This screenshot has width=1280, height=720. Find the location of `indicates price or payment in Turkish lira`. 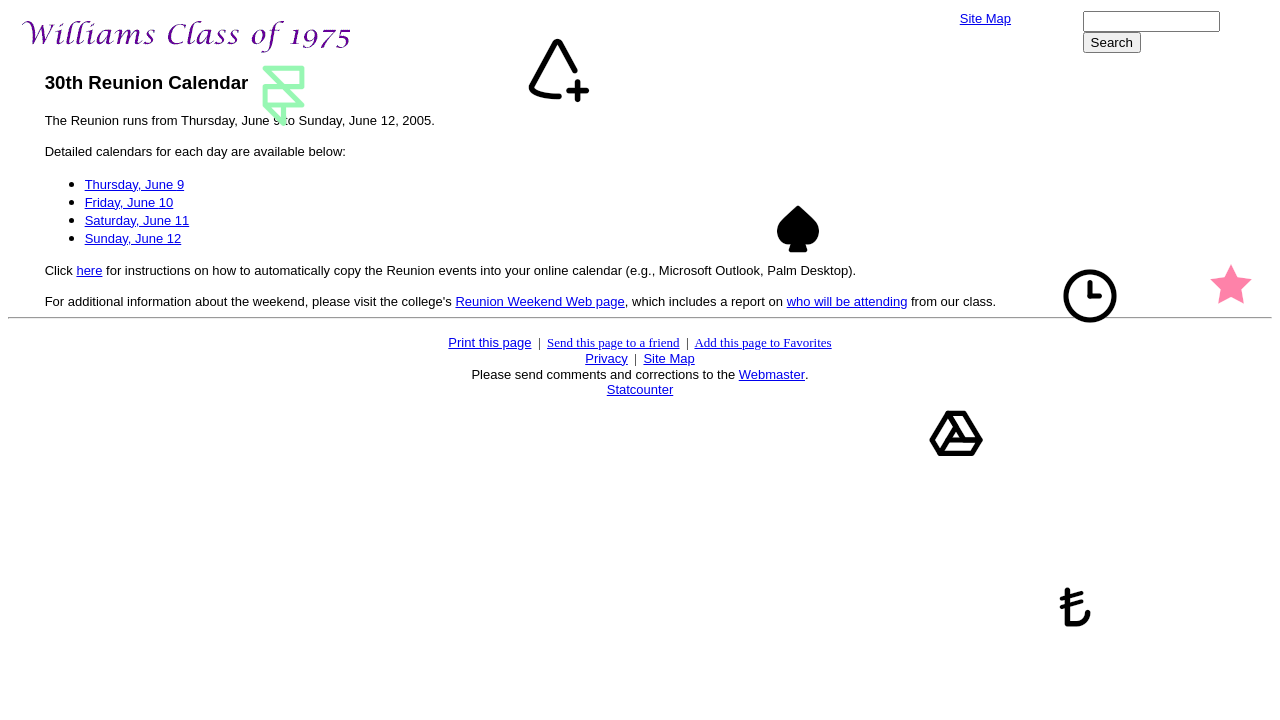

indicates price or payment in Turkish lira is located at coordinates (1073, 607).